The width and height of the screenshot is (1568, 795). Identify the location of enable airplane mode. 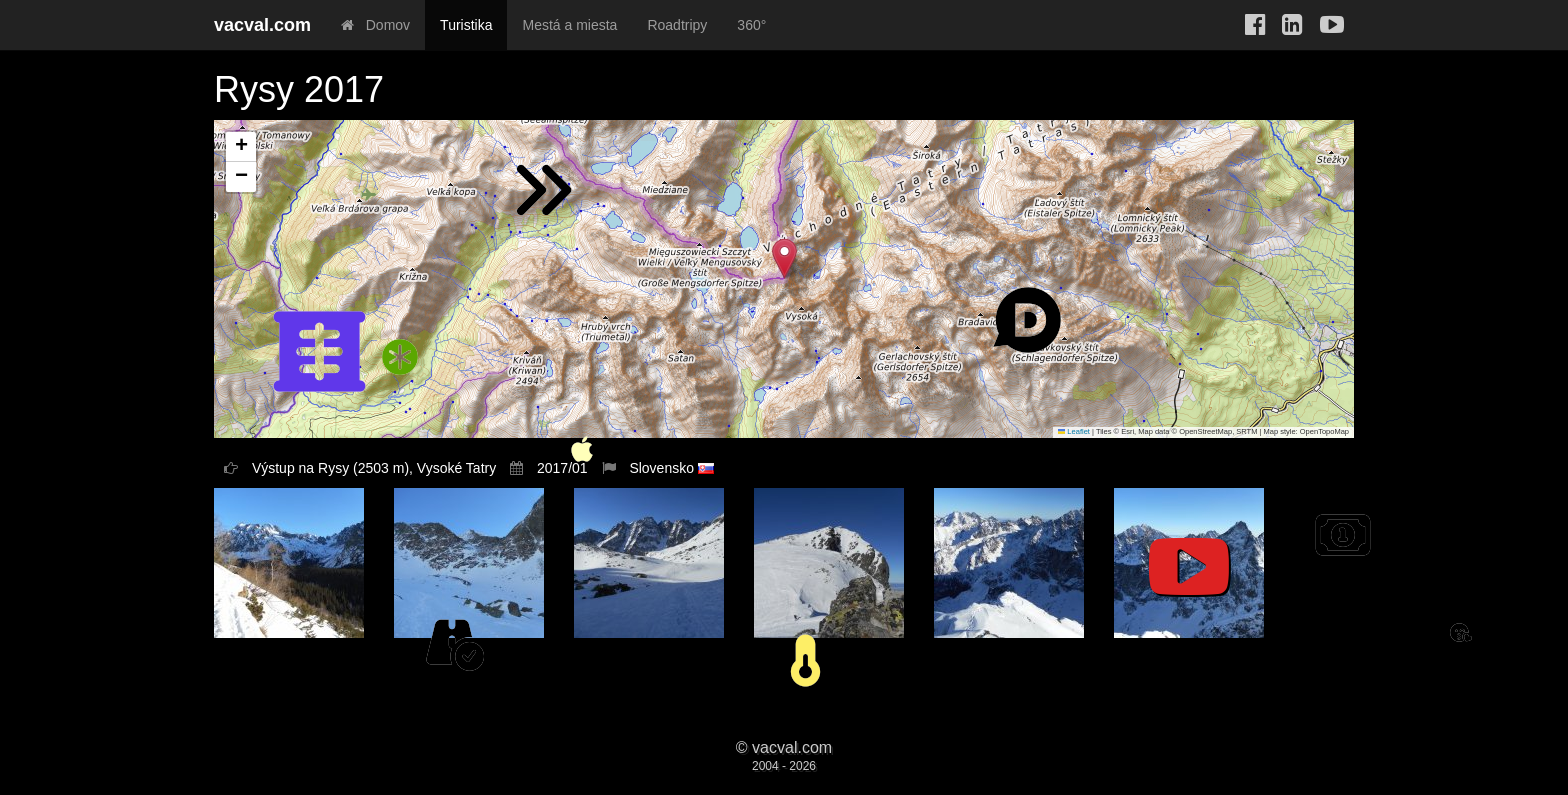
(368, 194).